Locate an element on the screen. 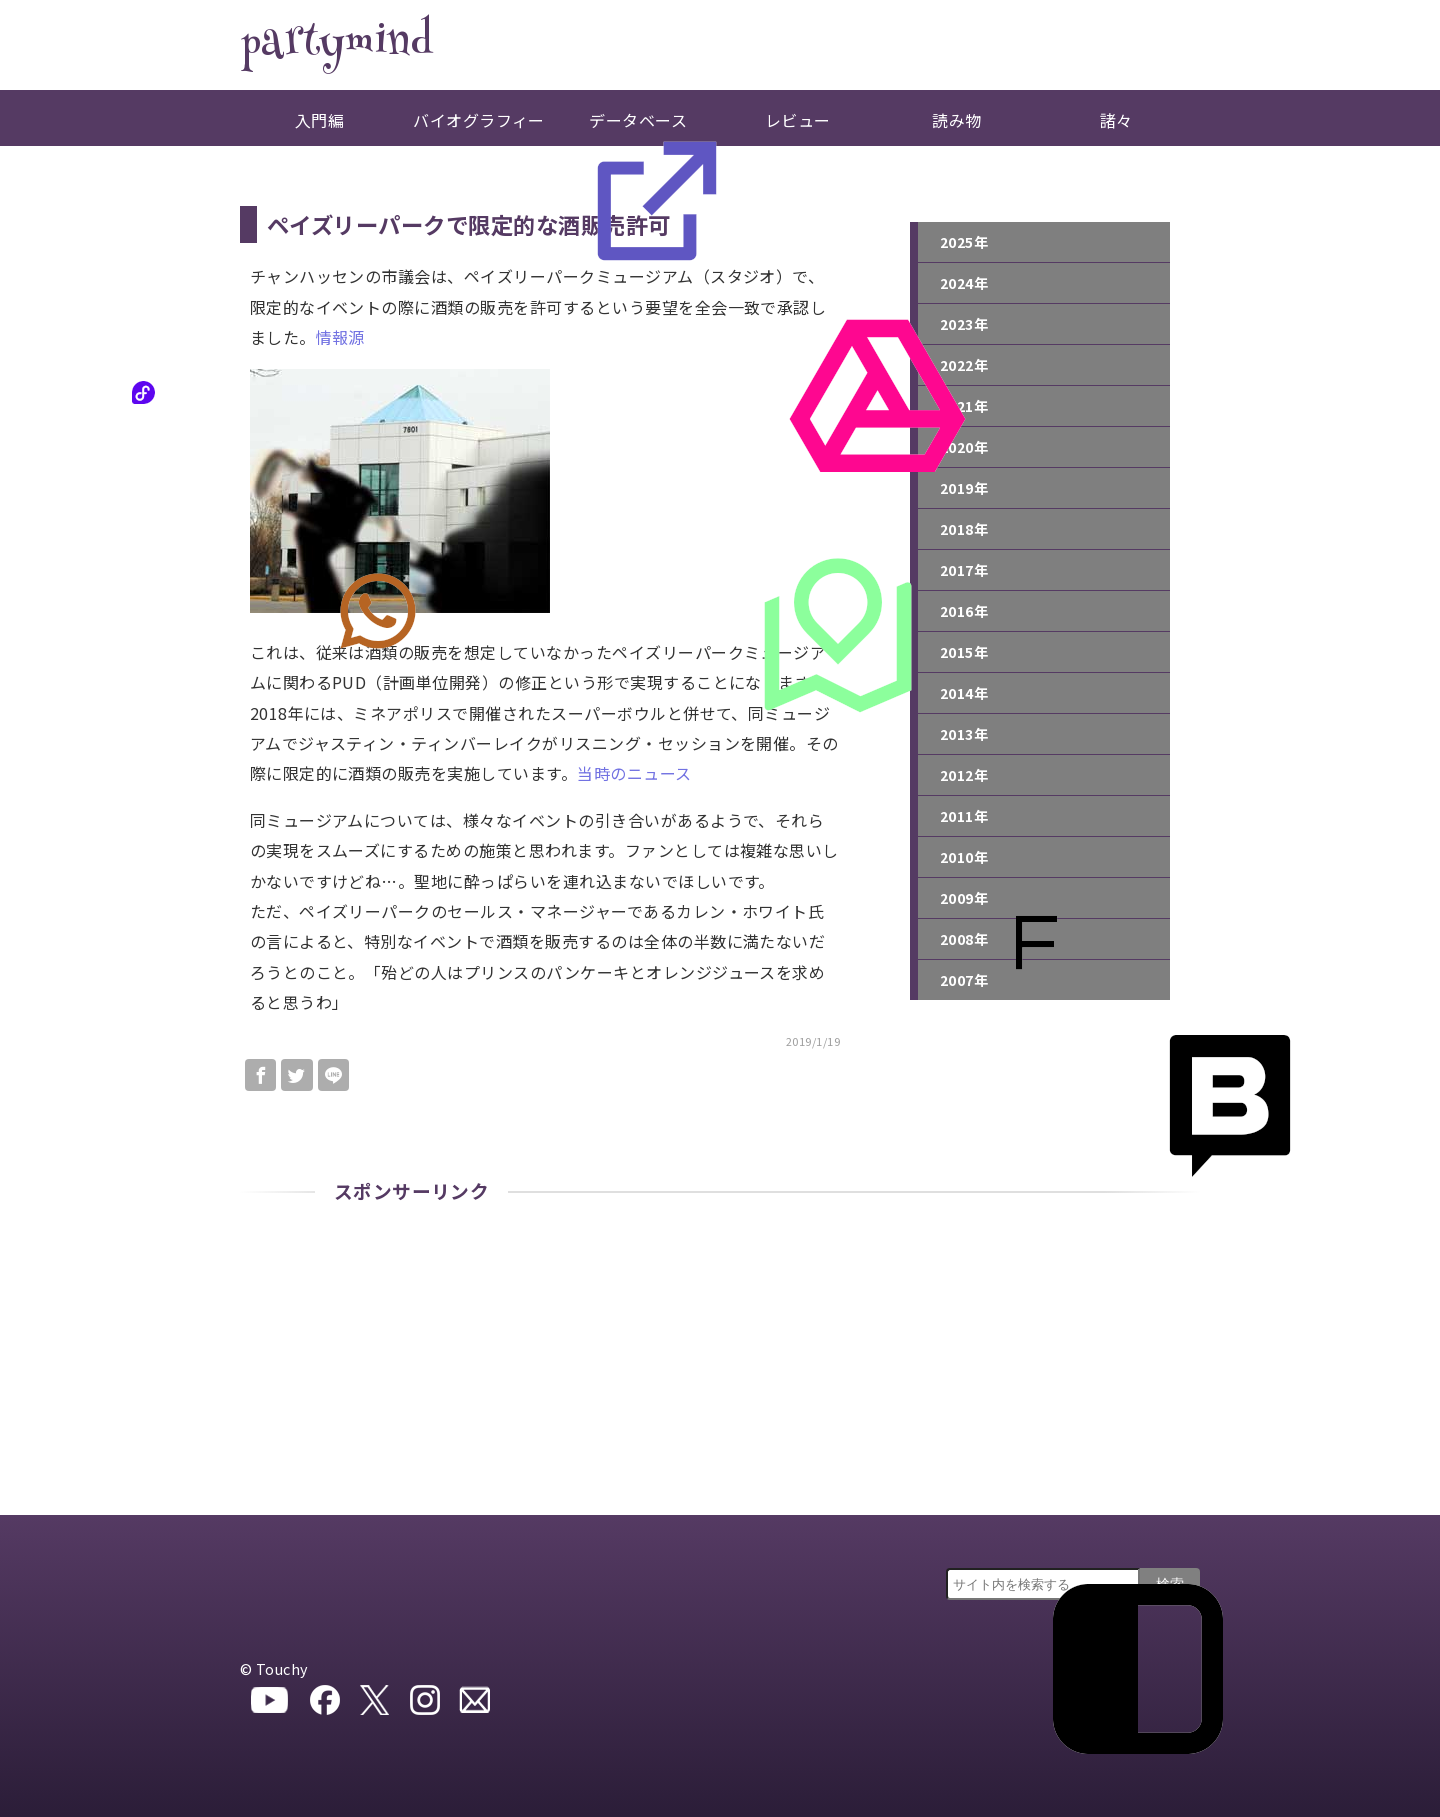 The width and height of the screenshot is (1440, 1817). open Google Drive is located at coordinates (877, 397).